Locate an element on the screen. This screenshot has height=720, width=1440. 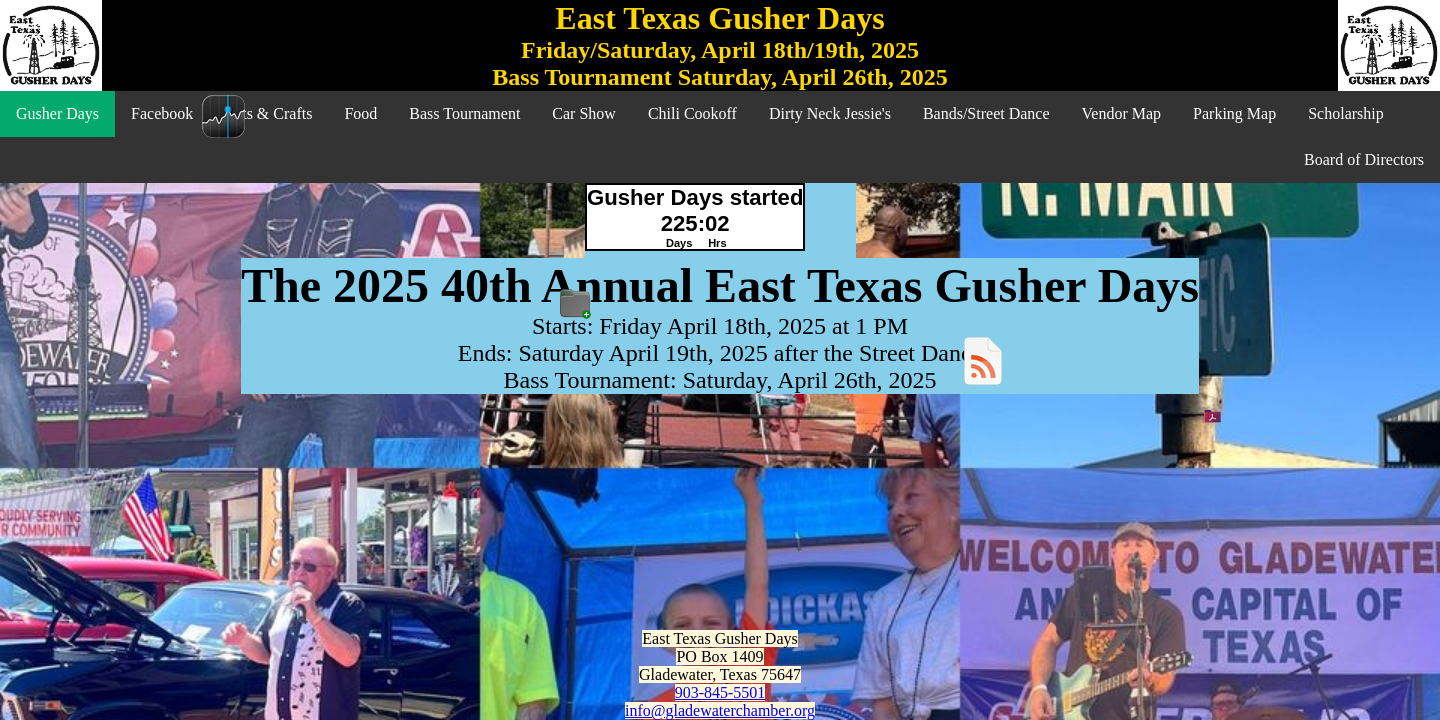
an RSS feed file or subscription document is located at coordinates (983, 361).